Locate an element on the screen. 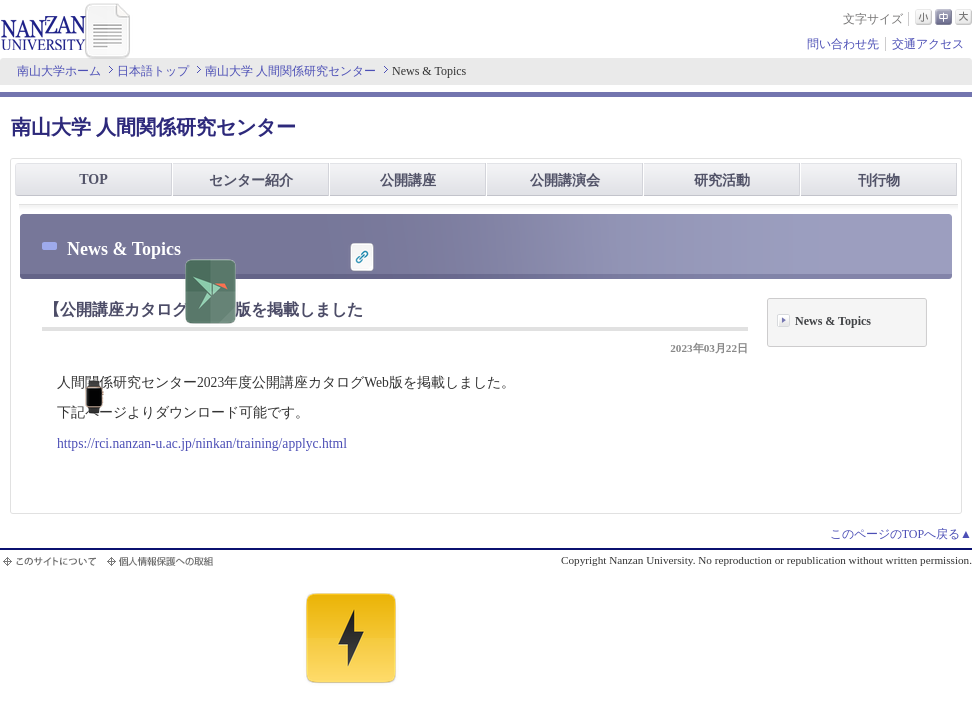  a windows internet shortcut file is located at coordinates (362, 257).